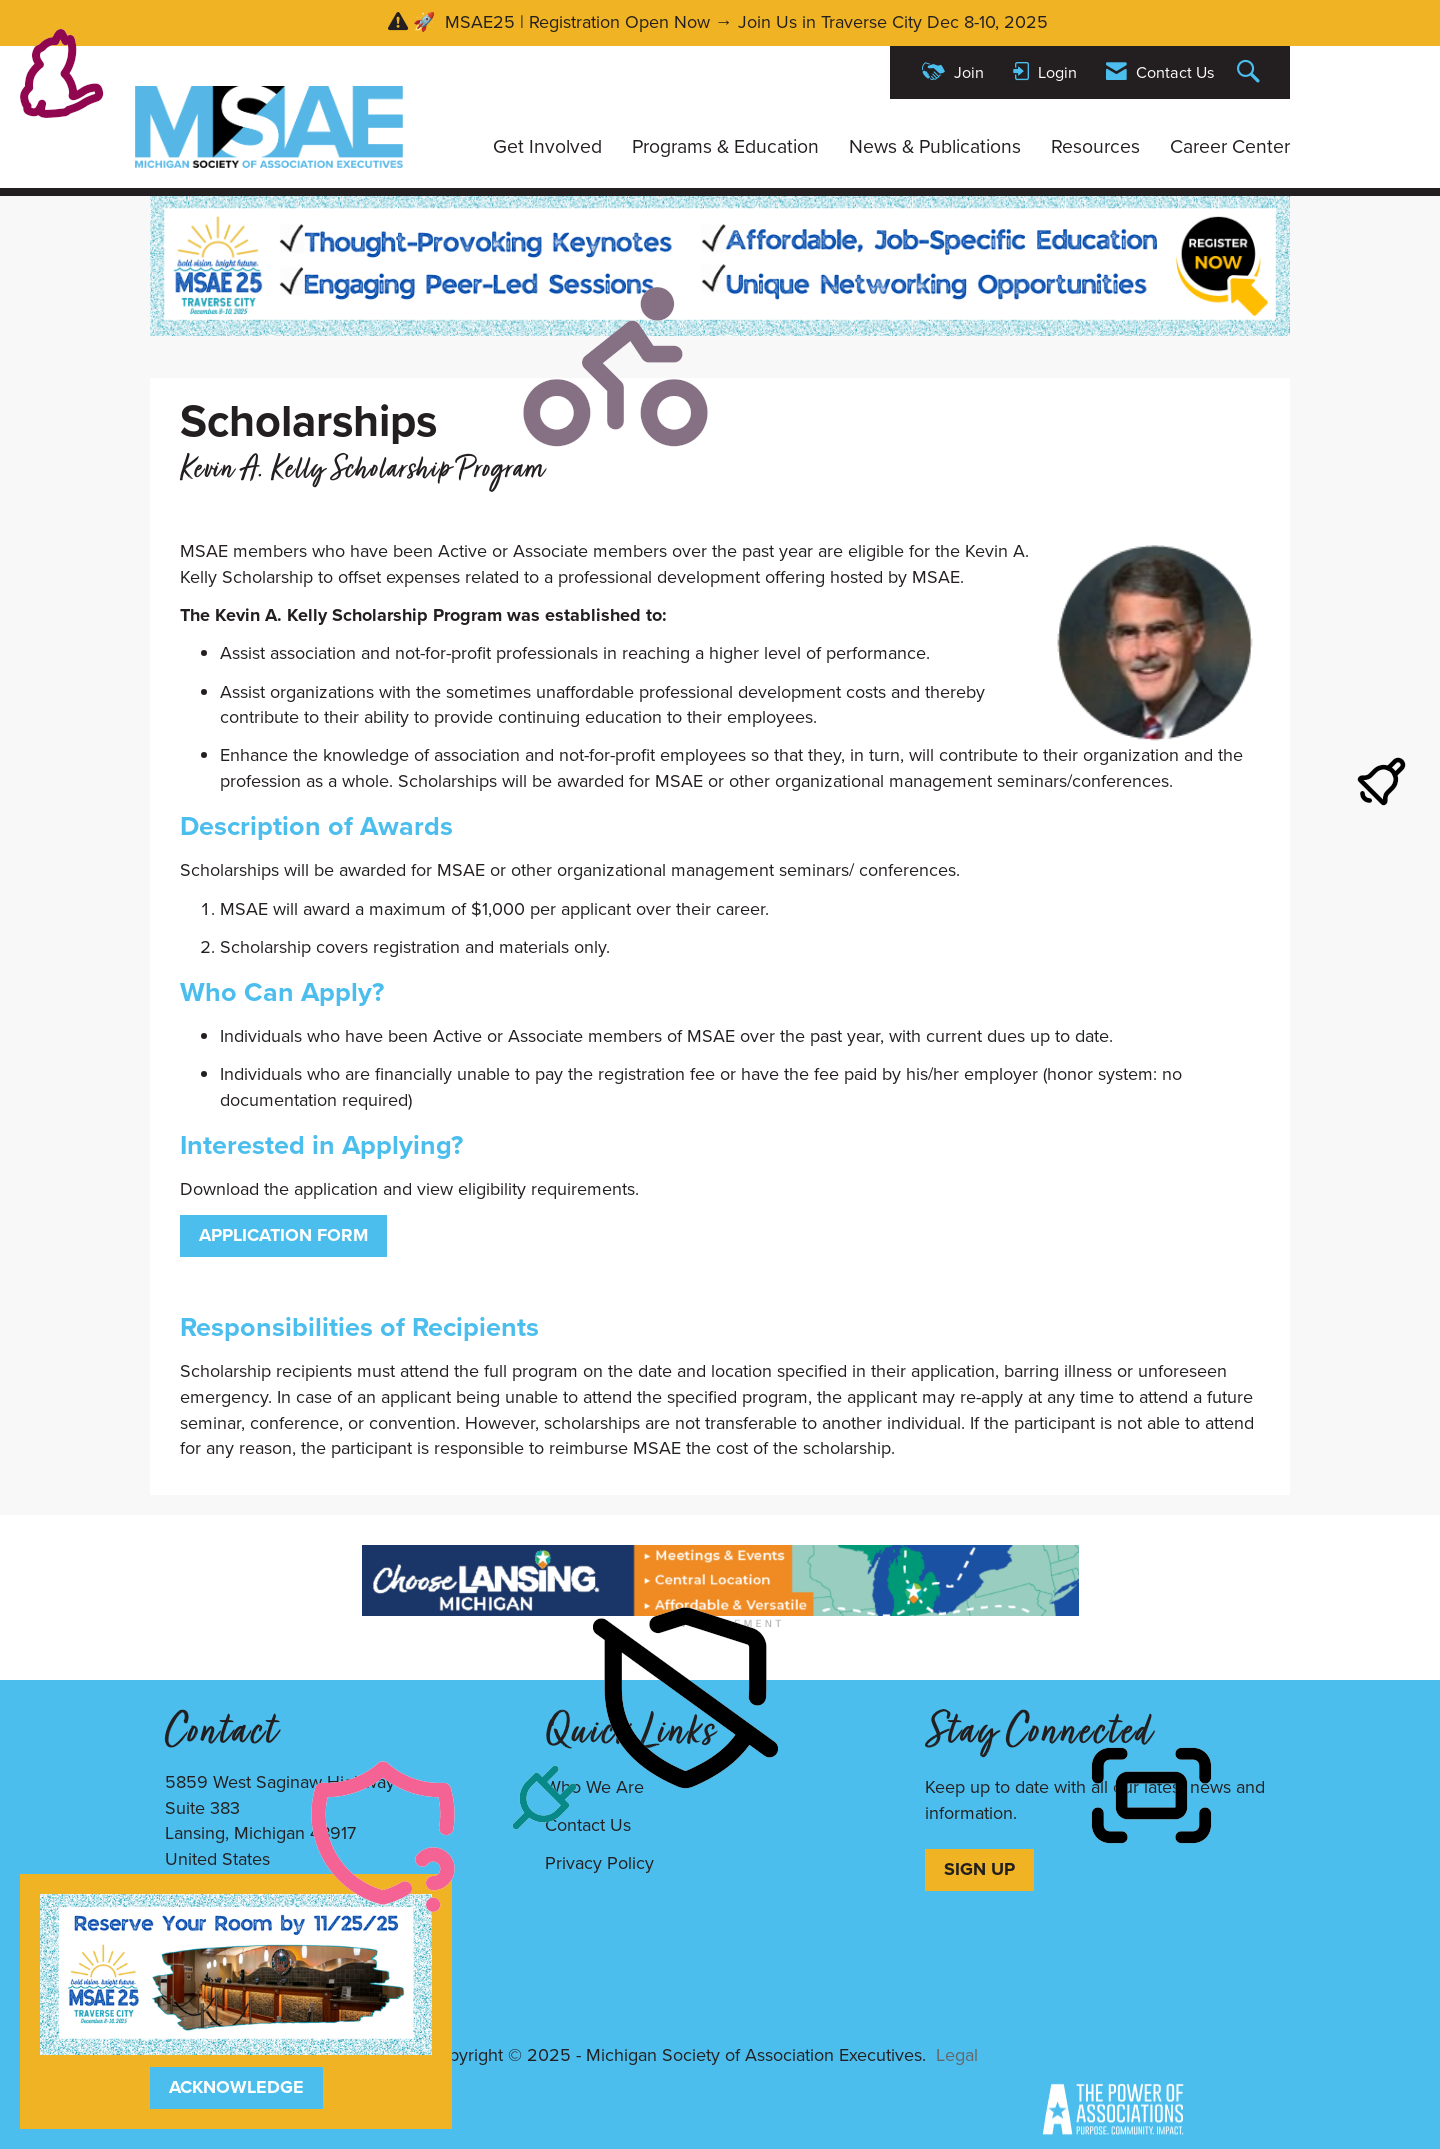 Image resolution: width=1440 pixels, height=2149 pixels. I want to click on access security help or FAQ, so click(383, 1833).